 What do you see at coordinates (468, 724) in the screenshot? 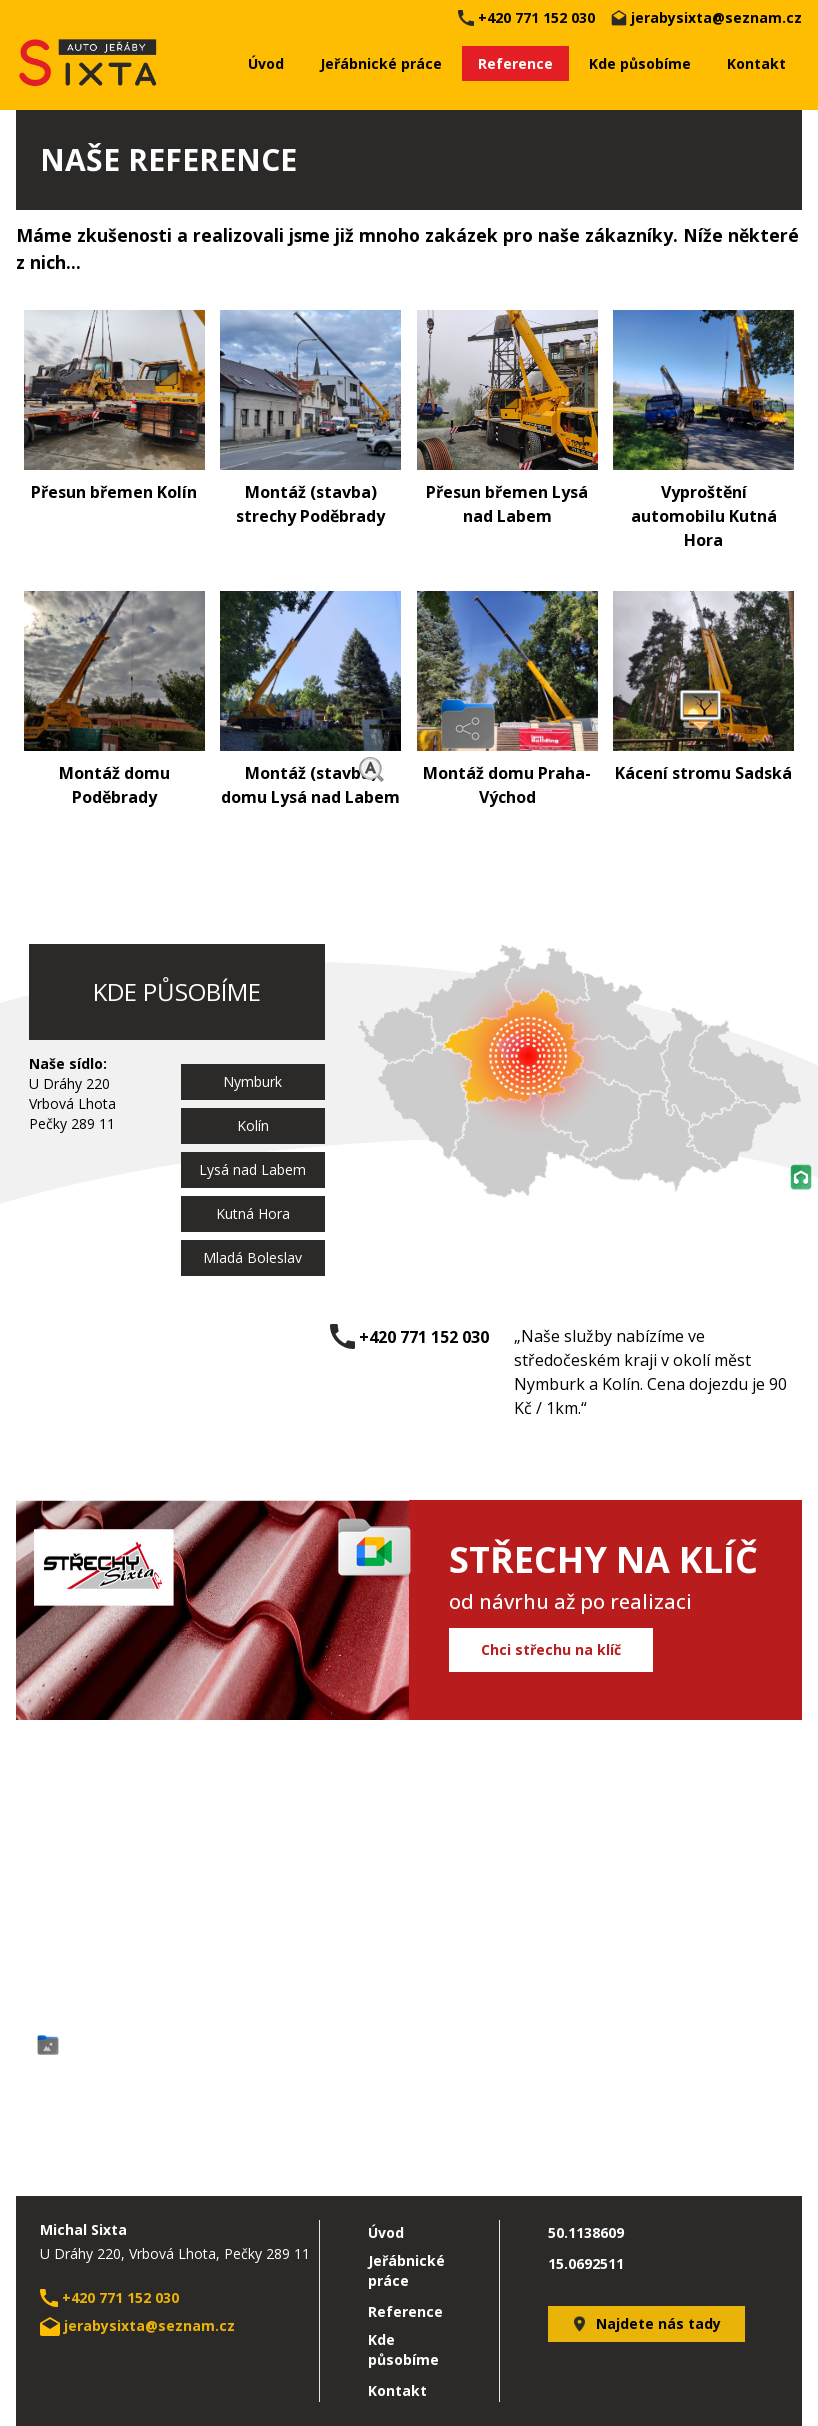
I see `open your public shared folder` at bounding box center [468, 724].